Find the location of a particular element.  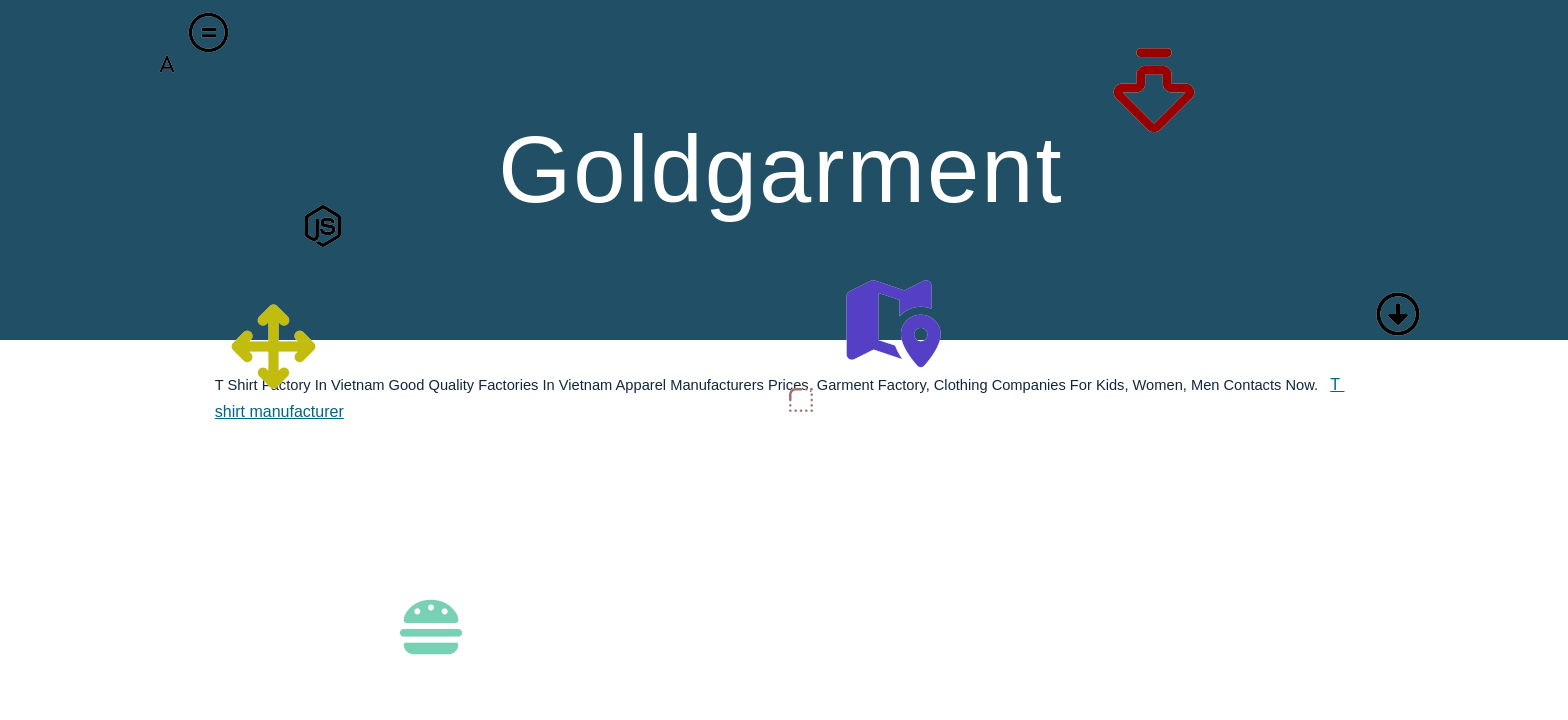

view map with pinned location is located at coordinates (889, 320).